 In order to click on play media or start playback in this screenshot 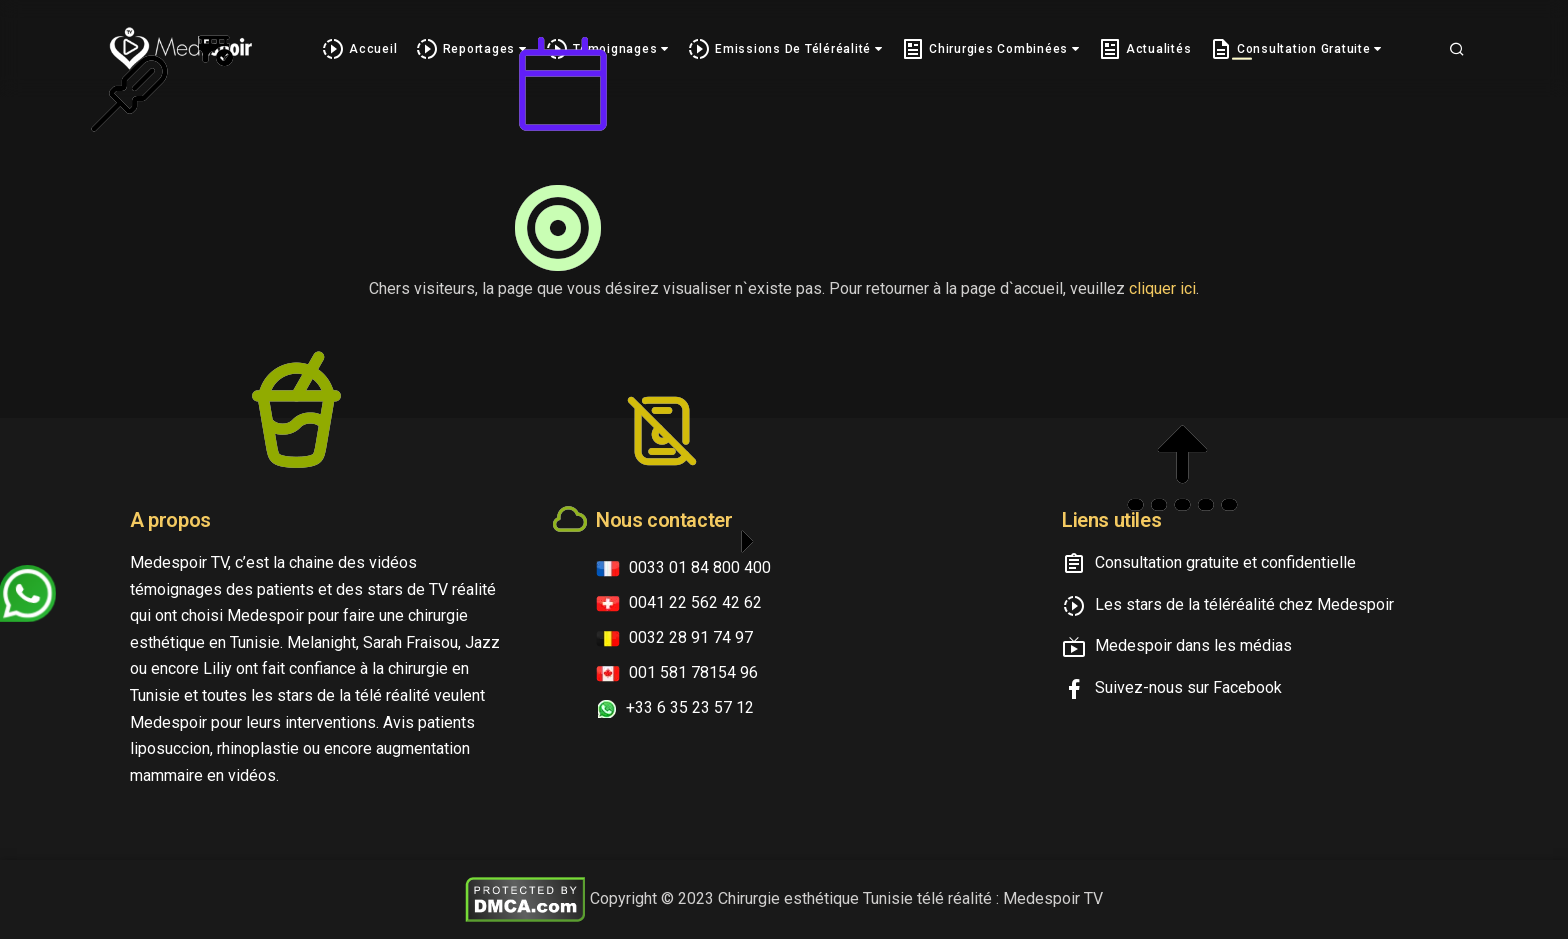, I will do `click(747, 541)`.